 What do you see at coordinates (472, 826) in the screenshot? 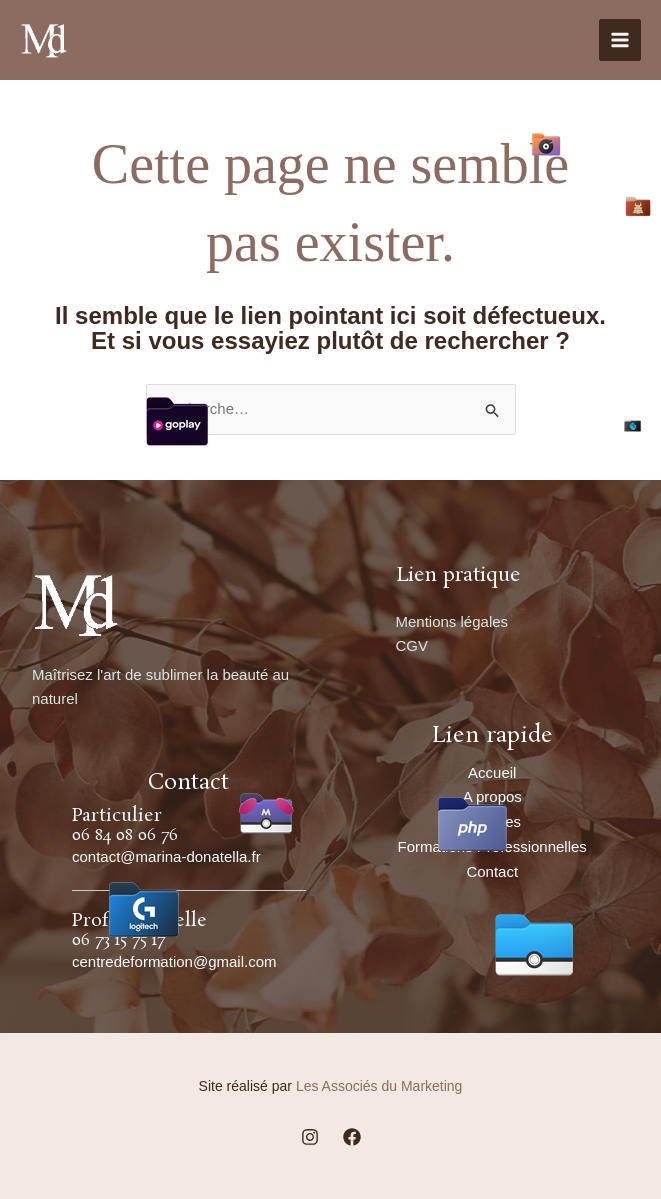
I see `open folder containing php files` at bounding box center [472, 826].